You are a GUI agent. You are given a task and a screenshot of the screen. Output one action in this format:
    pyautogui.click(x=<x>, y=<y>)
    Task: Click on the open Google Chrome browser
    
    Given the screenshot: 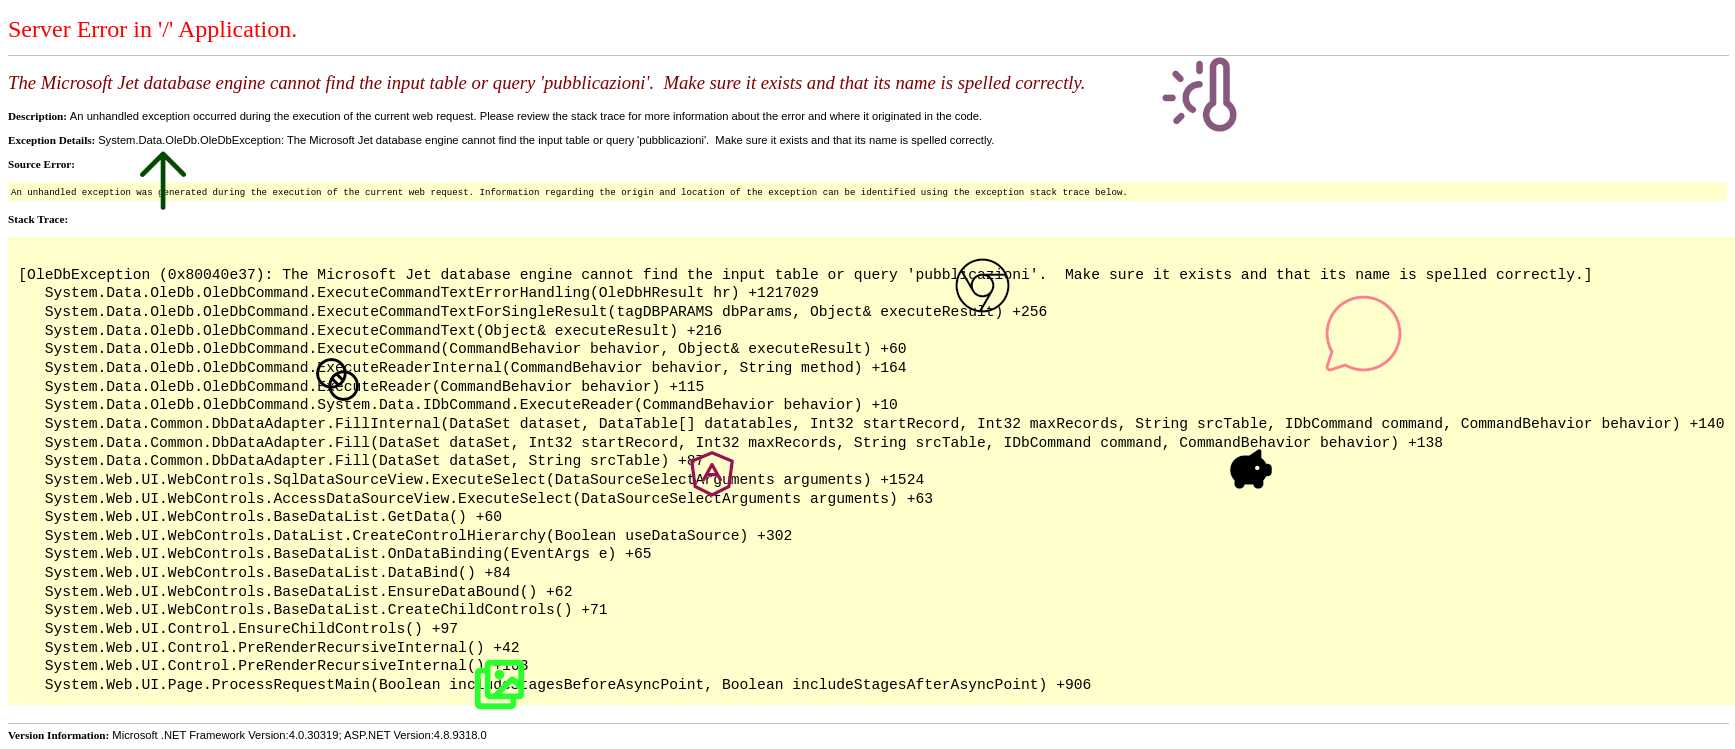 What is the action you would take?
    pyautogui.click(x=982, y=285)
    